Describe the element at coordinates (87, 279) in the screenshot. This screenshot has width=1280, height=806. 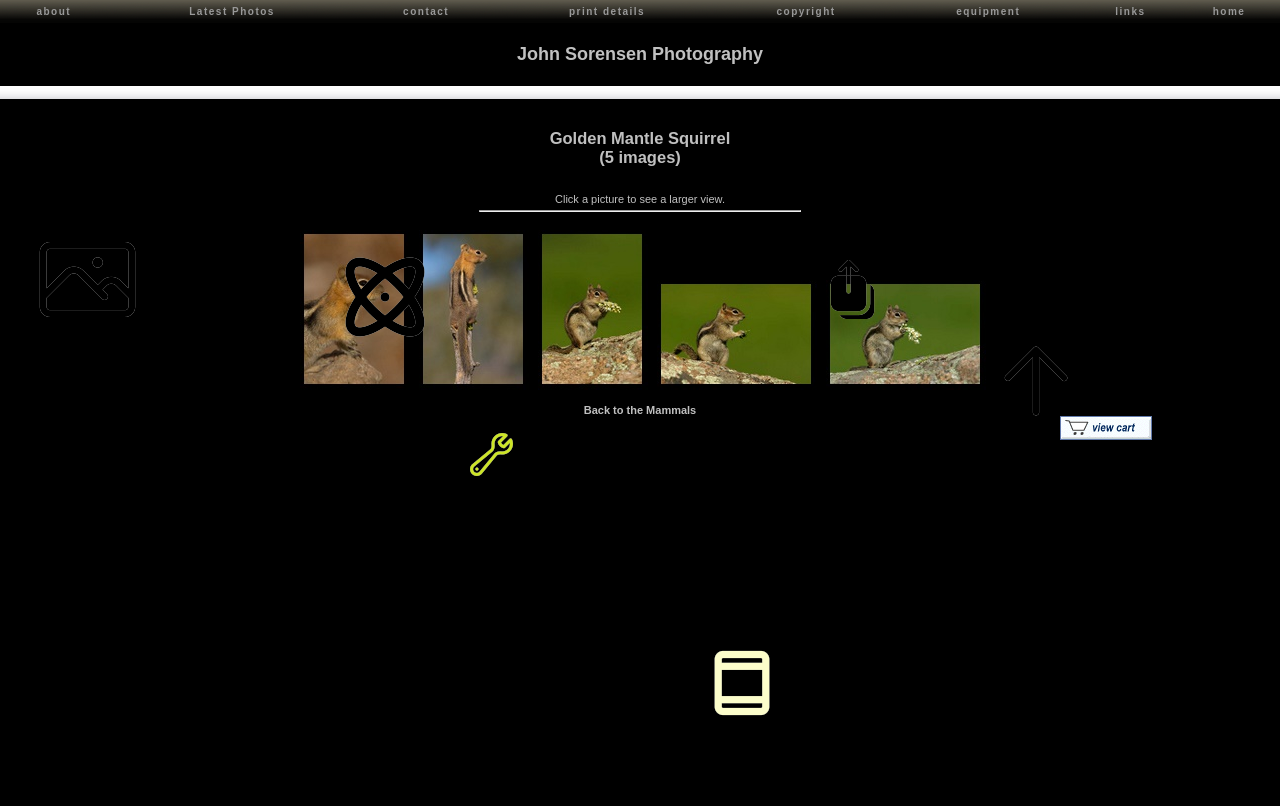
I see `view photo or image` at that location.